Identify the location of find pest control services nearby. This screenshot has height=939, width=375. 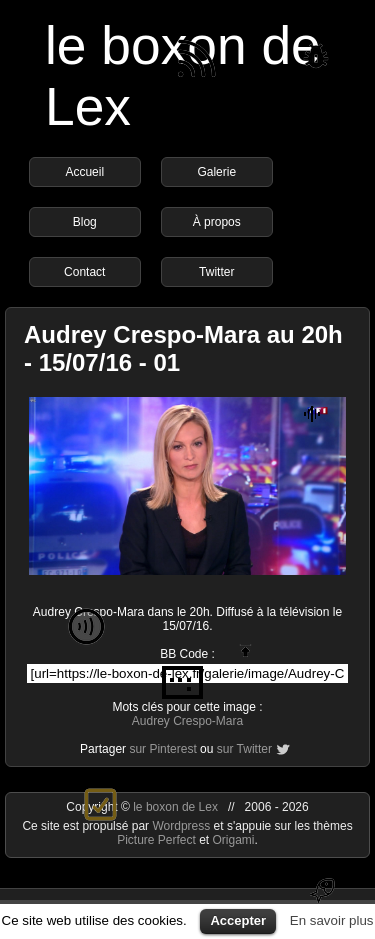
(316, 56).